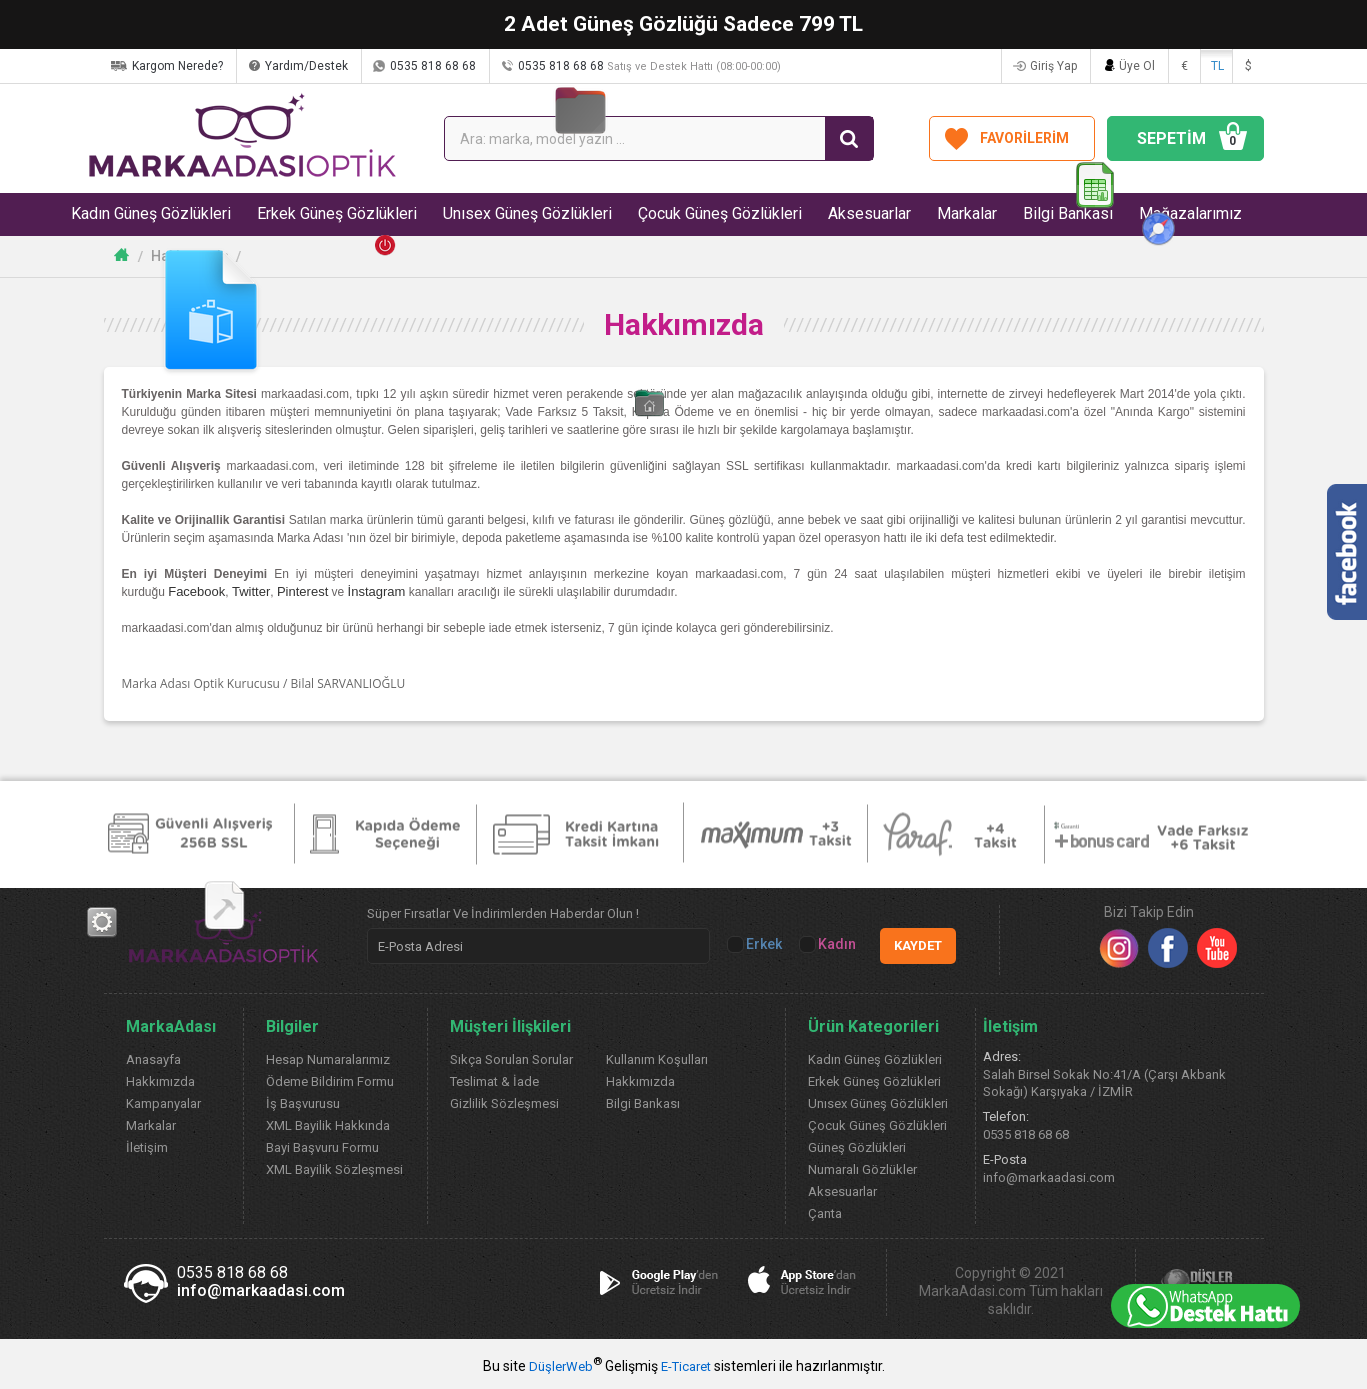 The image size is (1367, 1389). Describe the element at coordinates (224, 905) in the screenshot. I see `a cmake build configuration file` at that location.